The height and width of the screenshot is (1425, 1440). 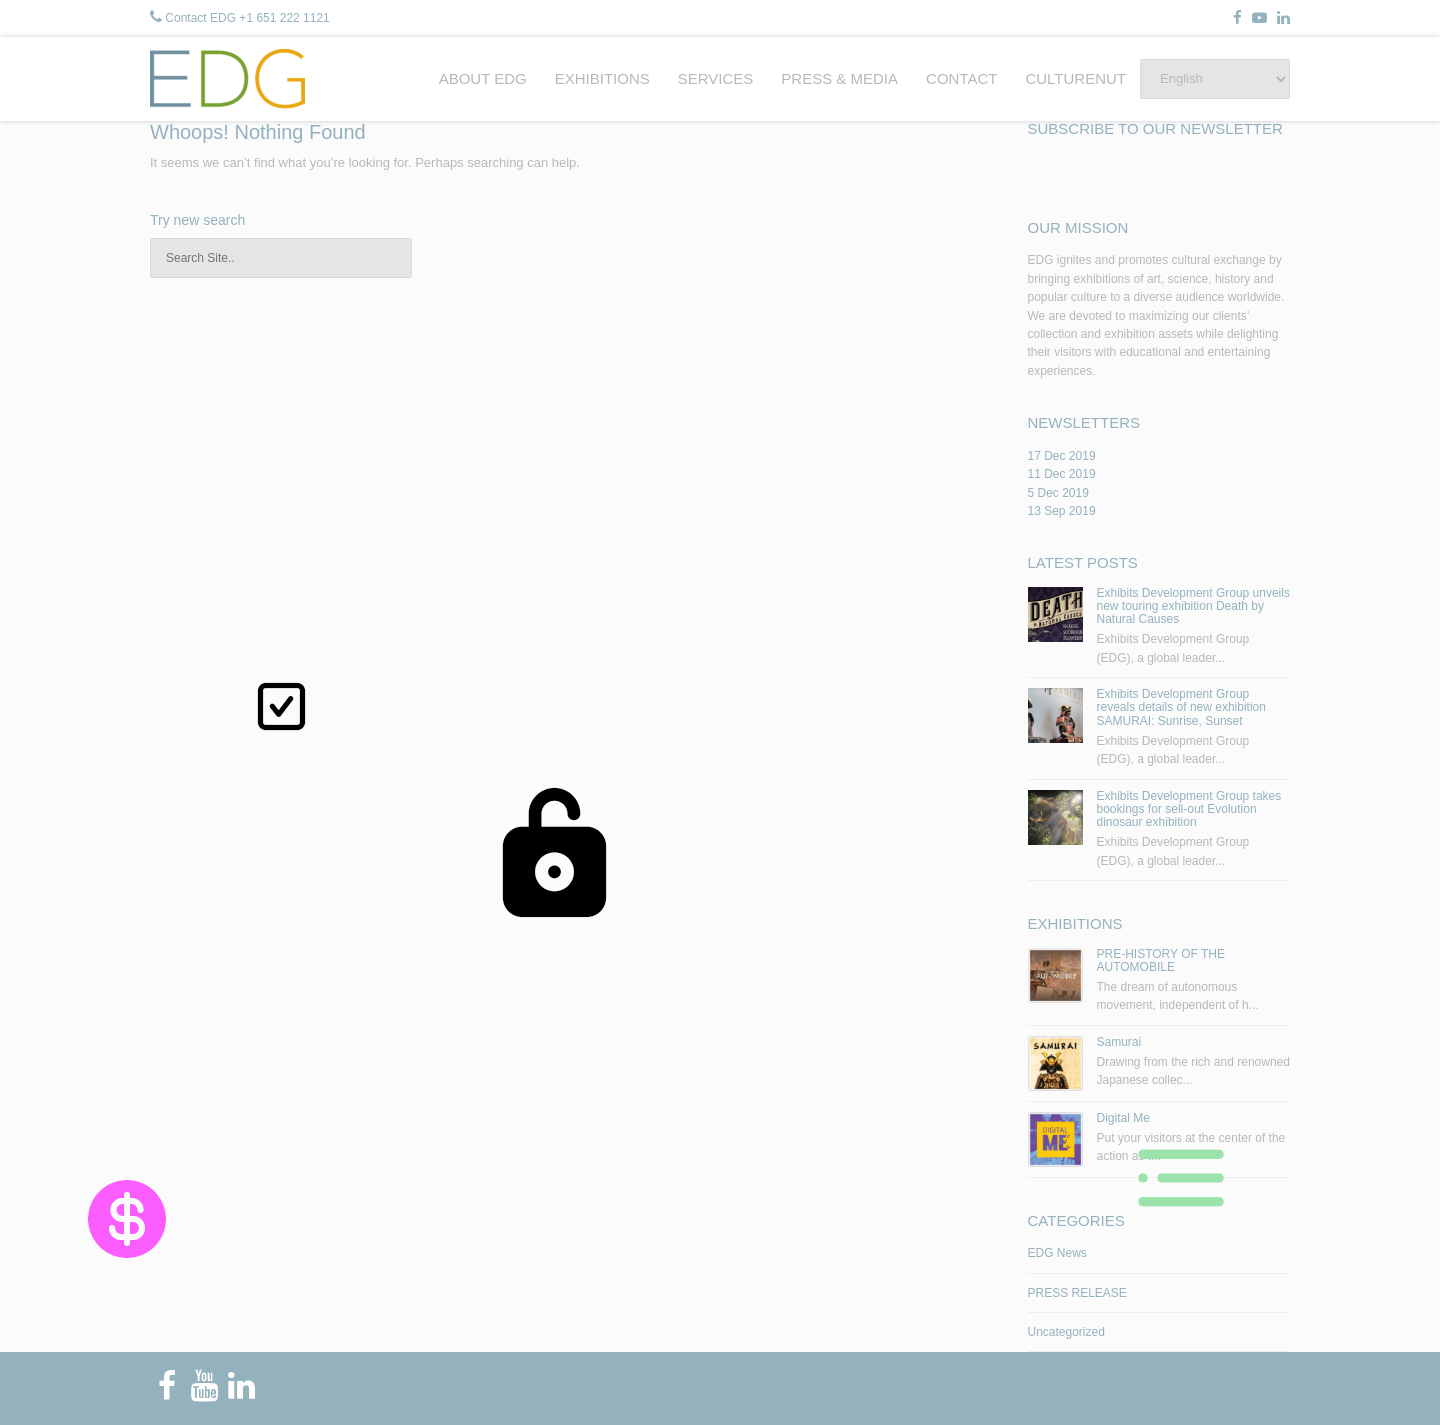 What do you see at coordinates (281, 706) in the screenshot?
I see `select or check an item in a list` at bounding box center [281, 706].